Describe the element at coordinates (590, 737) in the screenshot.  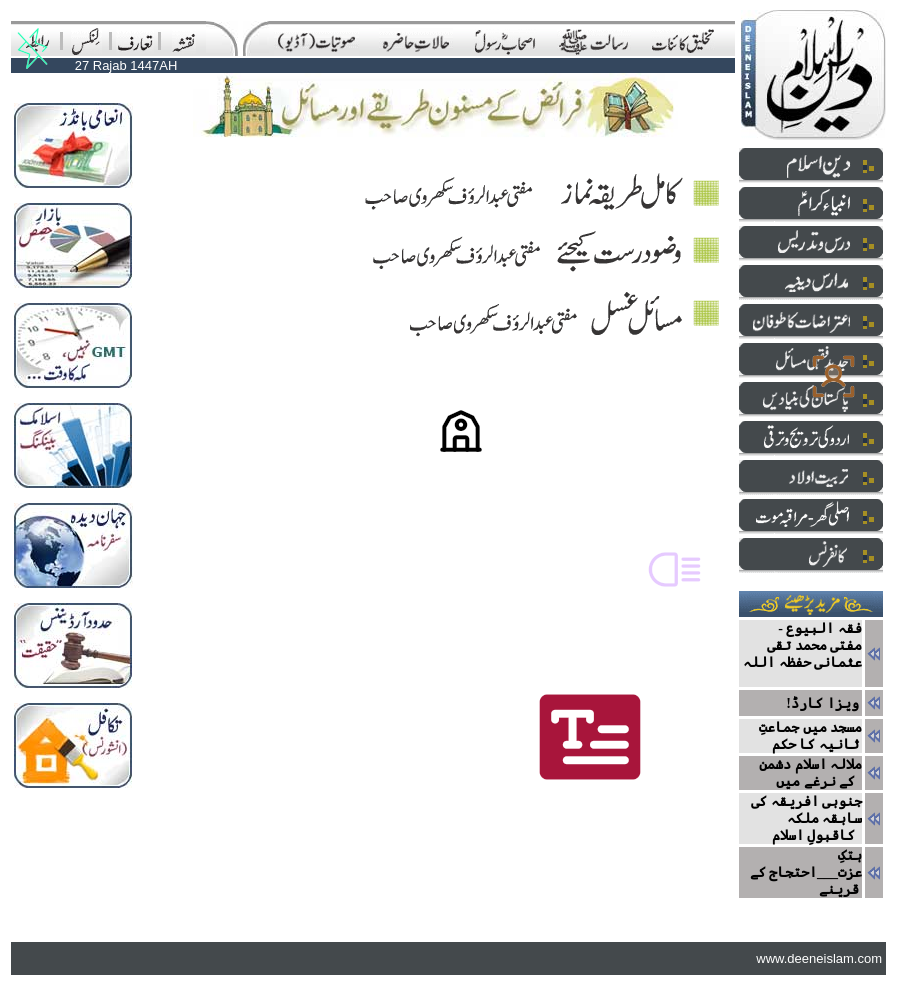
I see `read articles from The New York Times` at that location.